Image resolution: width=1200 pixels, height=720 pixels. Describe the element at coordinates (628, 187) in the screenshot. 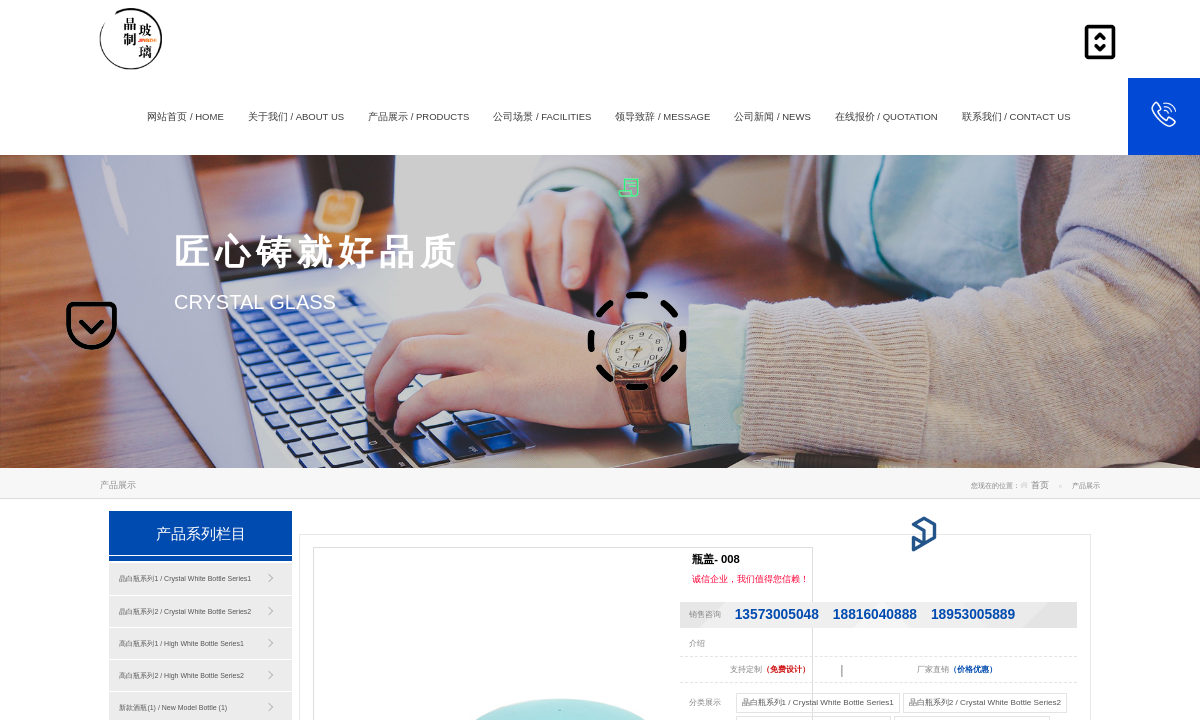

I see `view purchase receipt or transaction history` at that location.